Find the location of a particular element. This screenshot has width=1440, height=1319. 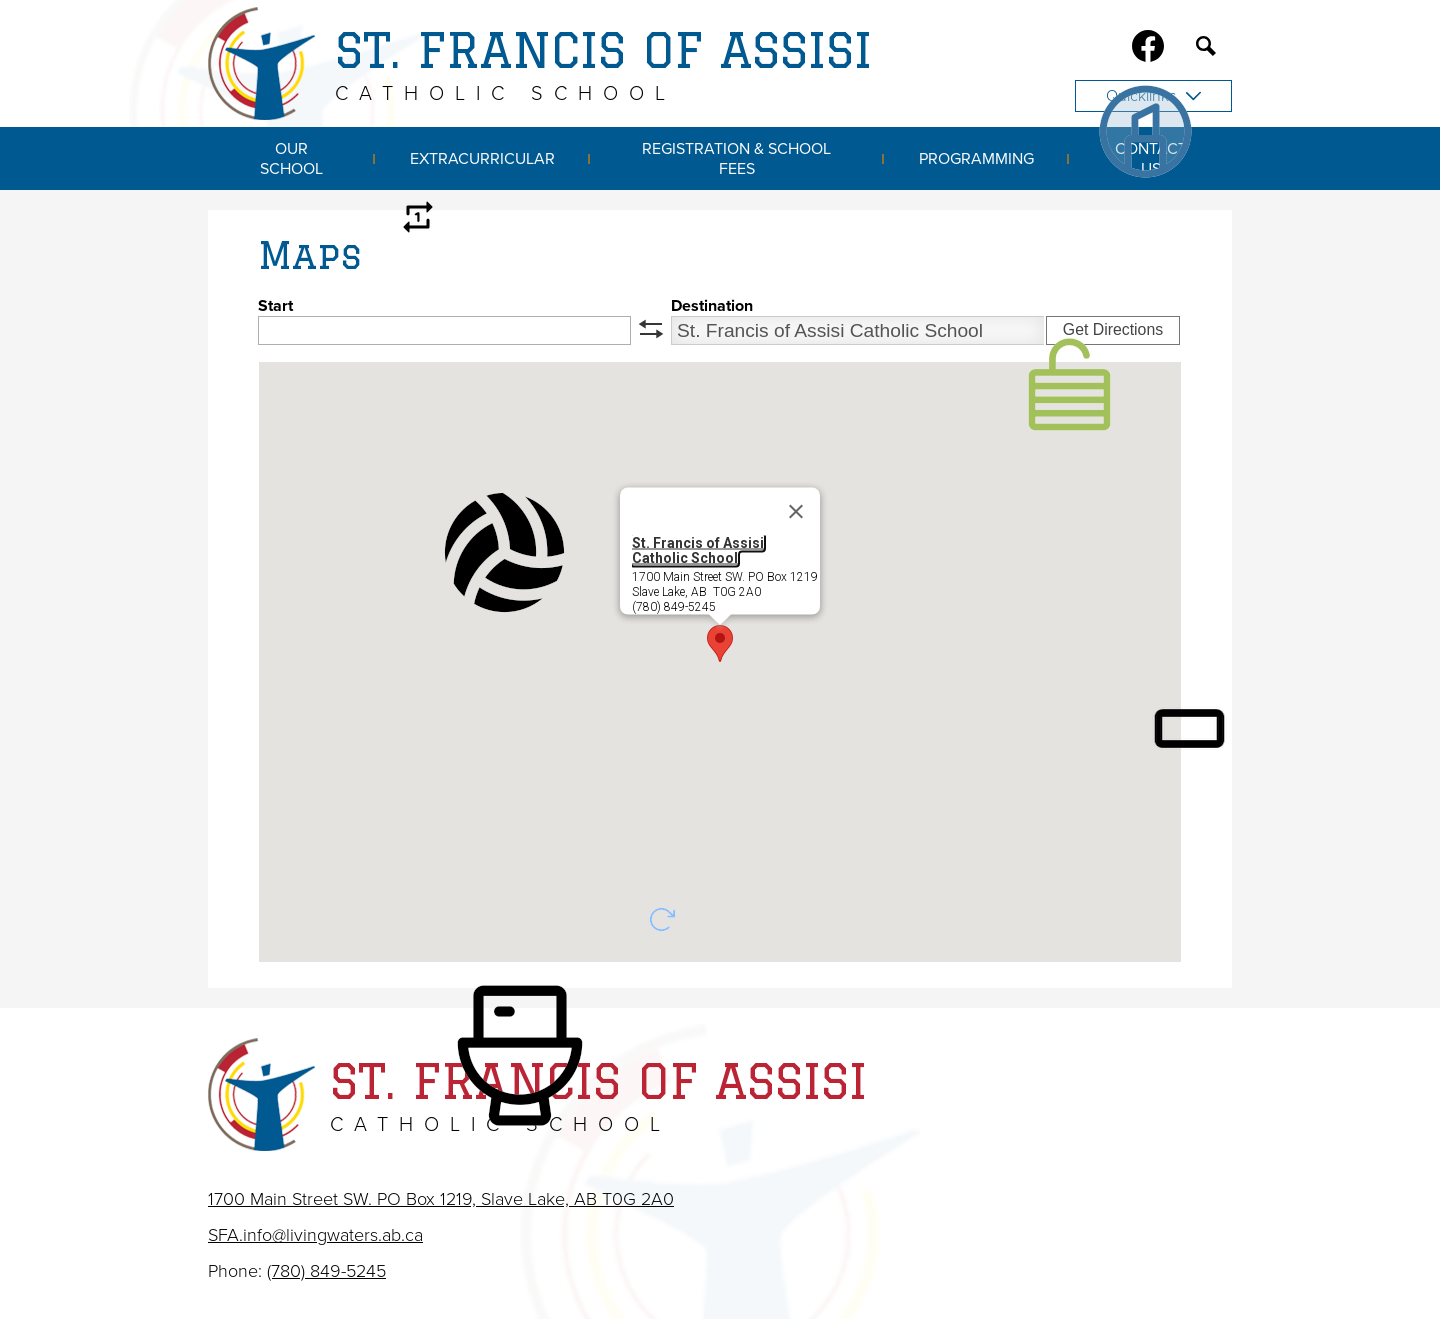

indicates restroom location is located at coordinates (520, 1053).